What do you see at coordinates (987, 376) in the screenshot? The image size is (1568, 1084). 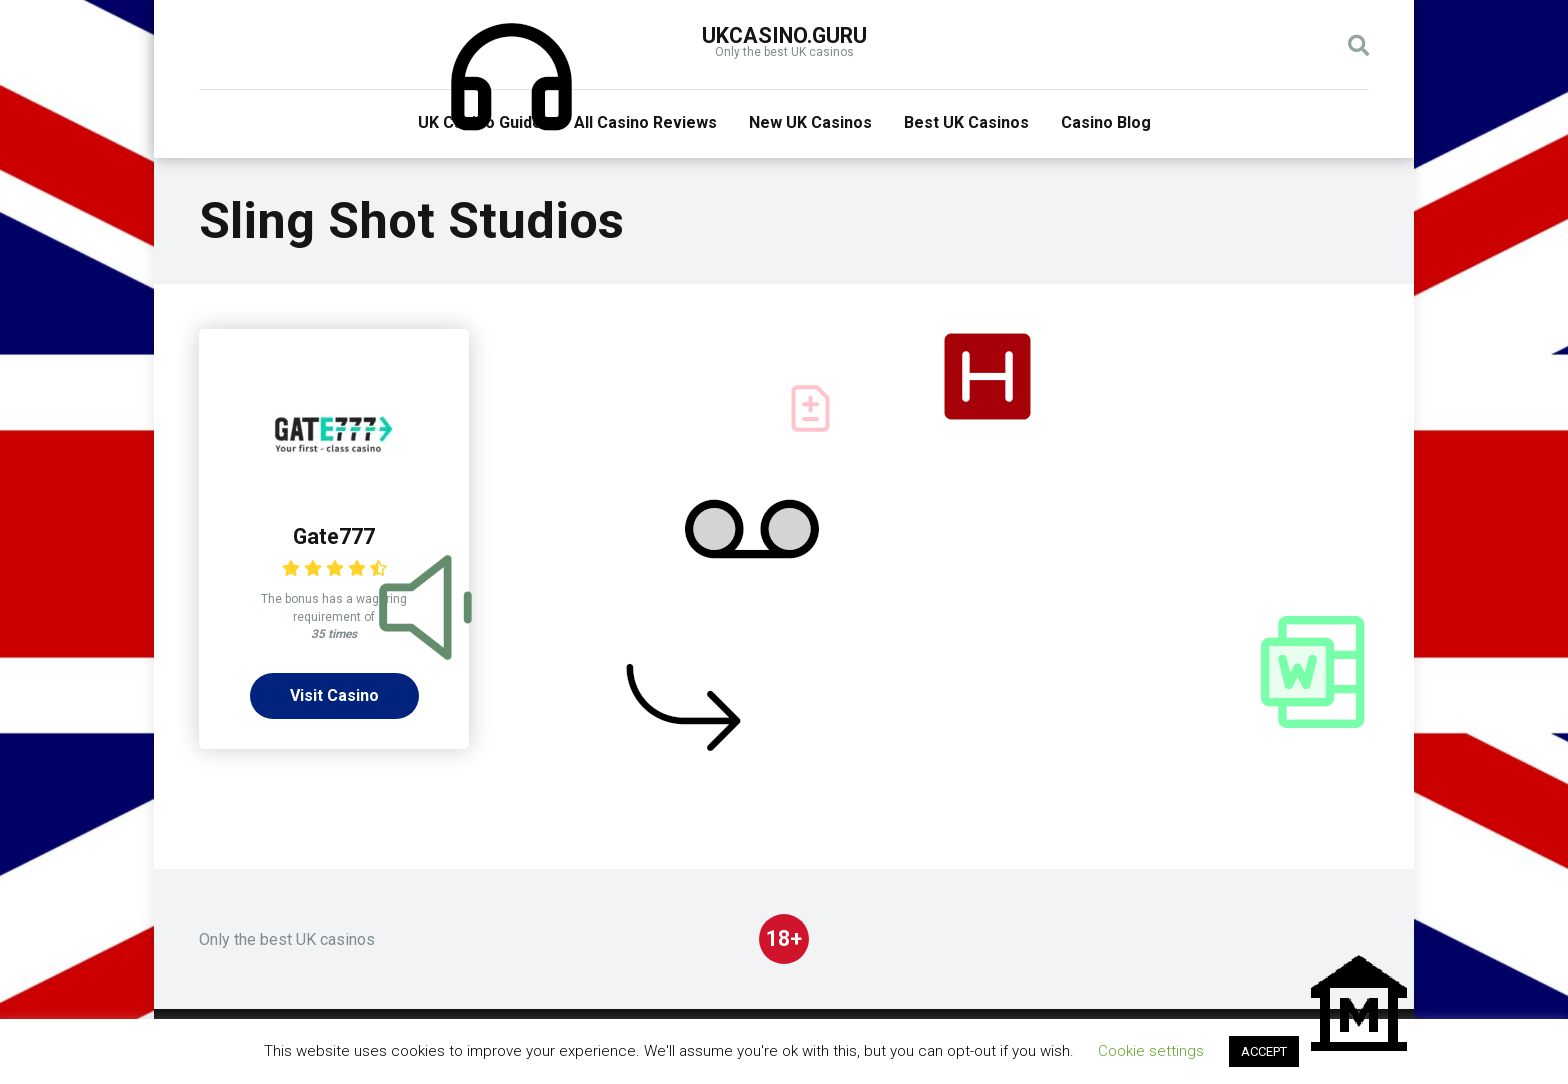 I see `format text as a heading` at bounding box center [987, 376].